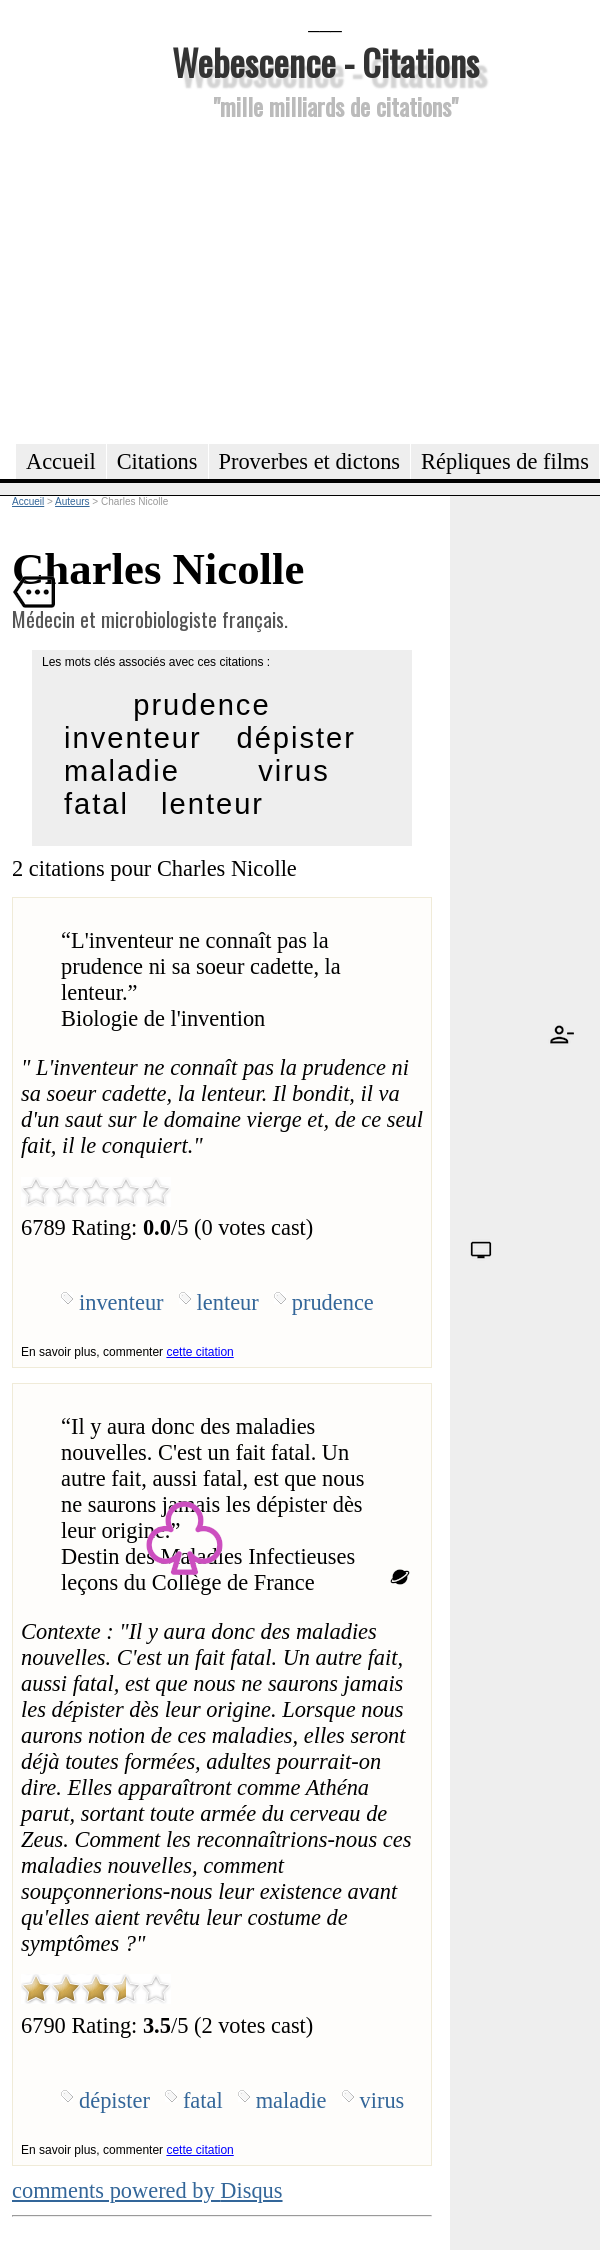 Image resolution: width=600 pixels, height=2250 pixels. What do you see at coordinates (481, 1250) in the screenshot?
I see `access personal video or media content` at bounding box center [481, 1250].